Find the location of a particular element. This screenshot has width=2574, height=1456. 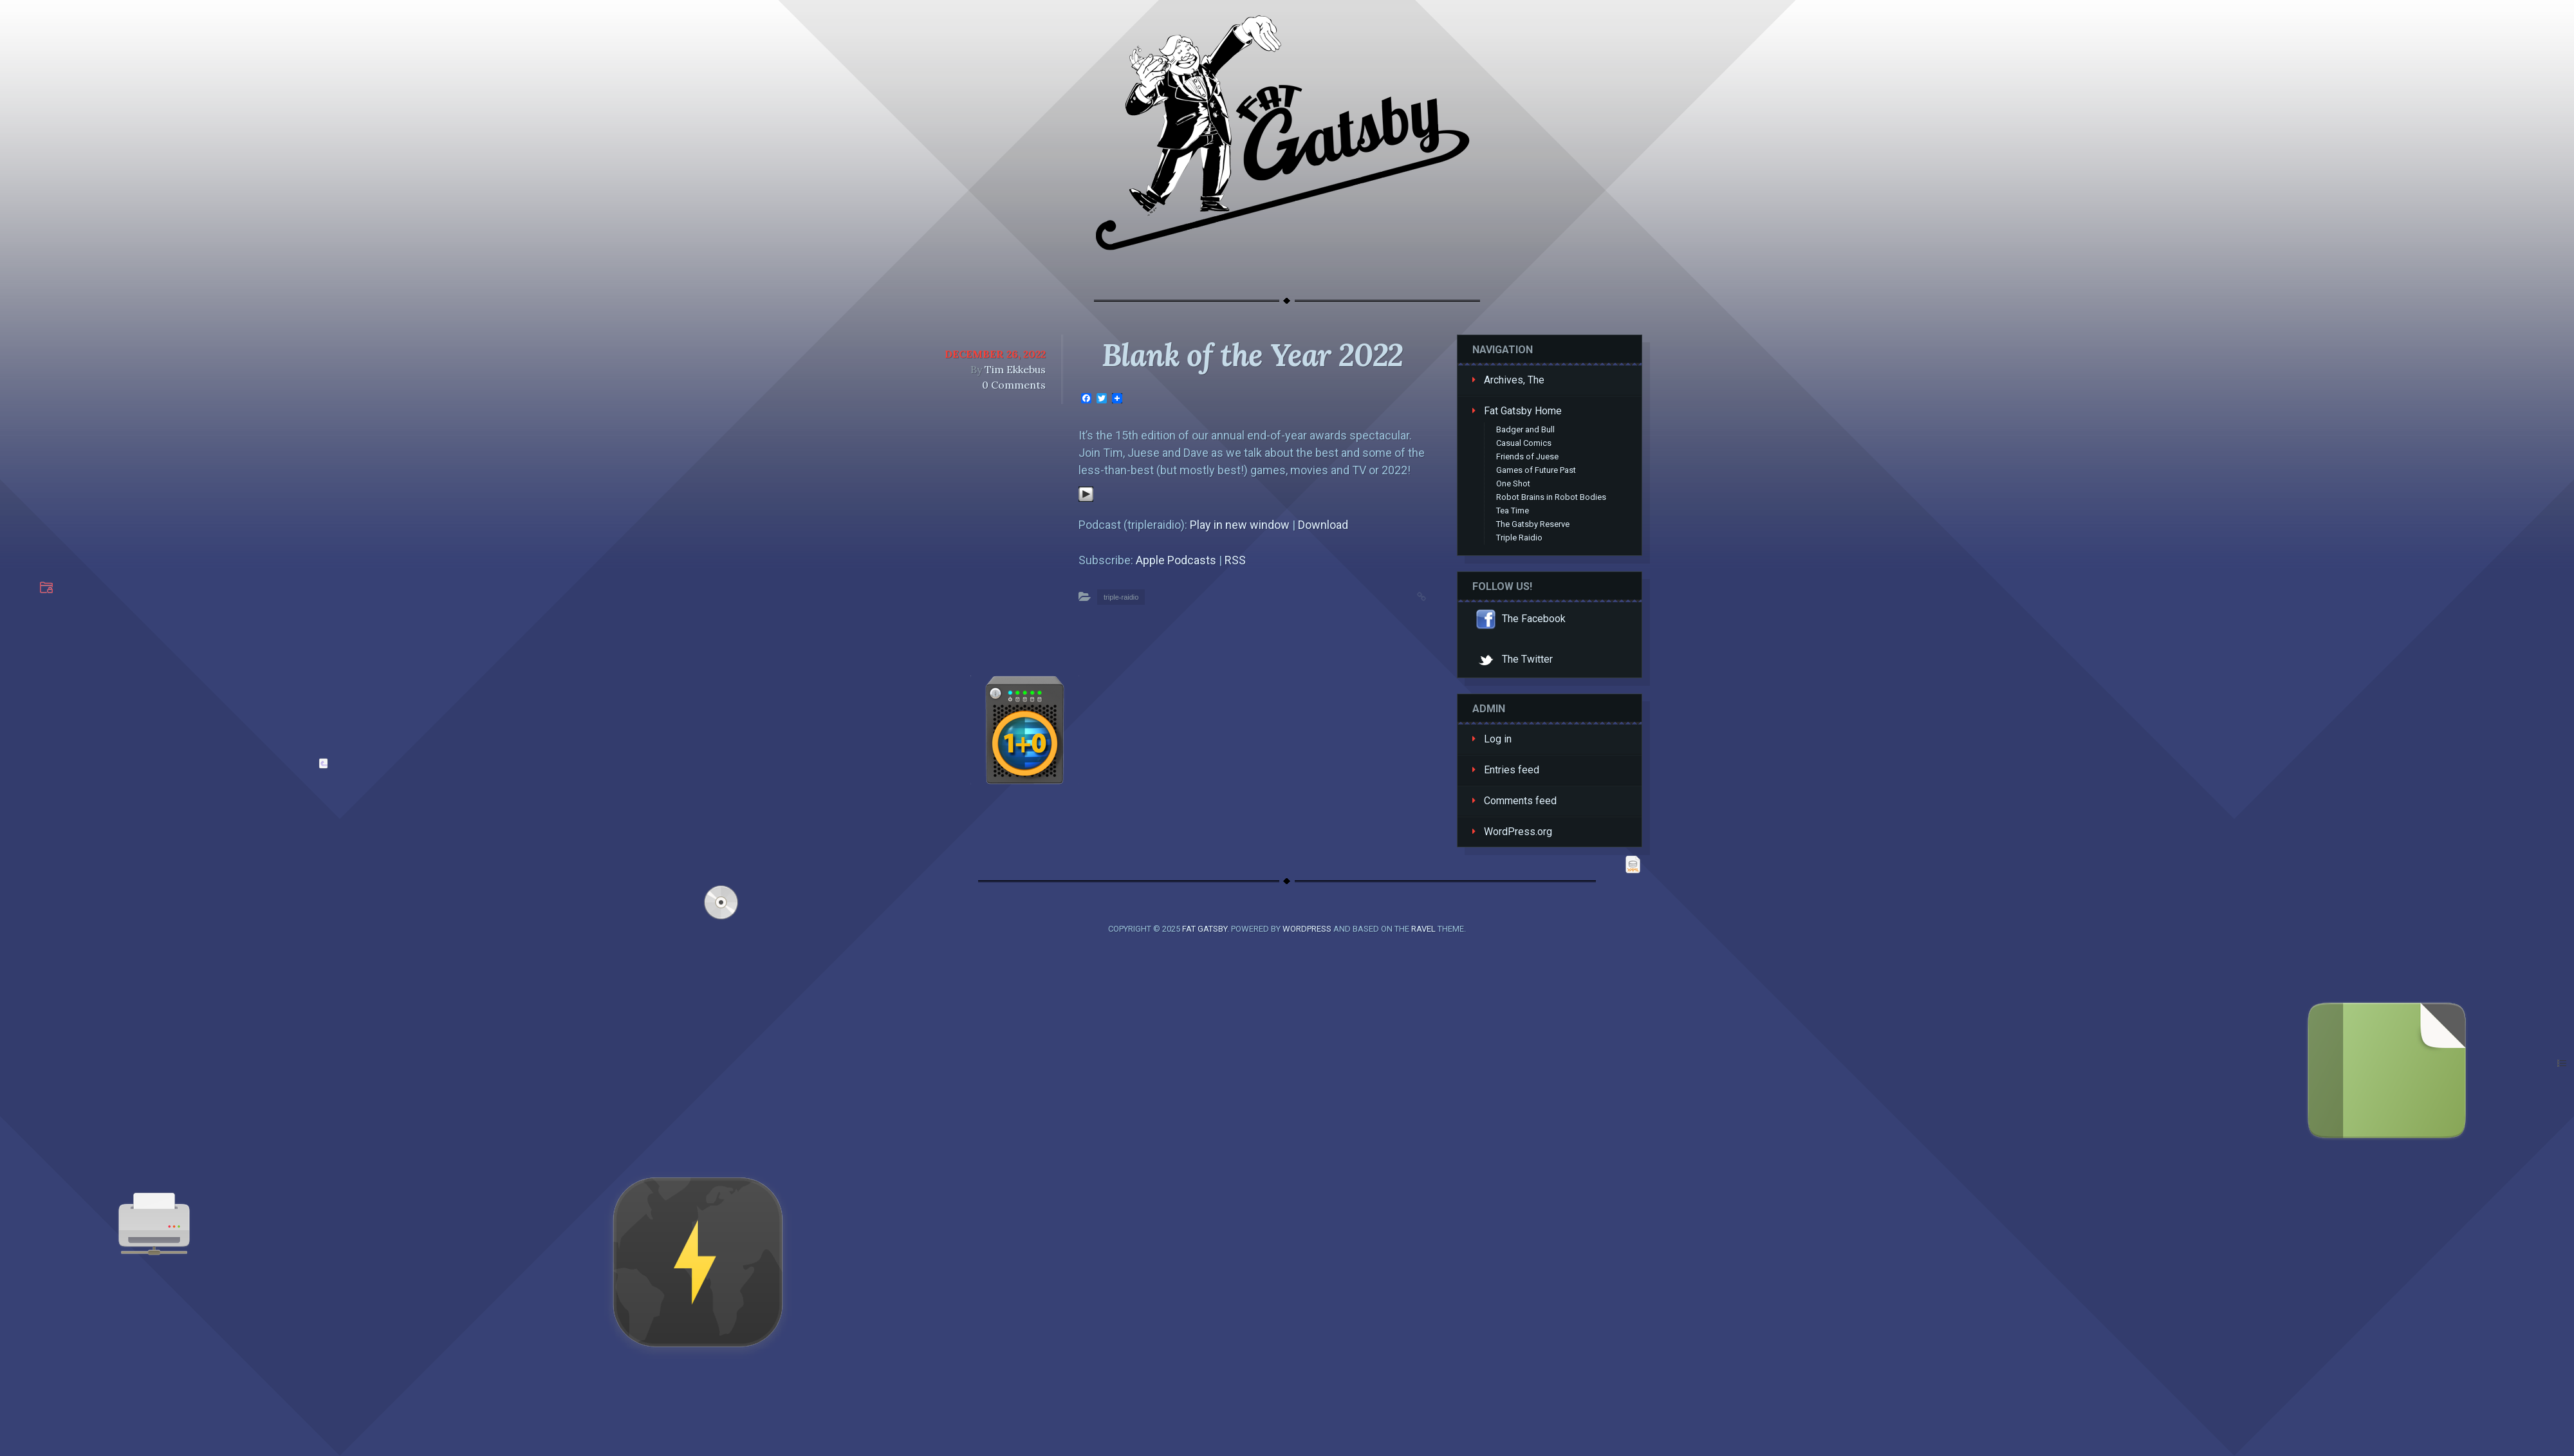

indicates a DVD-RAM disc or optical media device is located at coordinates (721, 902).